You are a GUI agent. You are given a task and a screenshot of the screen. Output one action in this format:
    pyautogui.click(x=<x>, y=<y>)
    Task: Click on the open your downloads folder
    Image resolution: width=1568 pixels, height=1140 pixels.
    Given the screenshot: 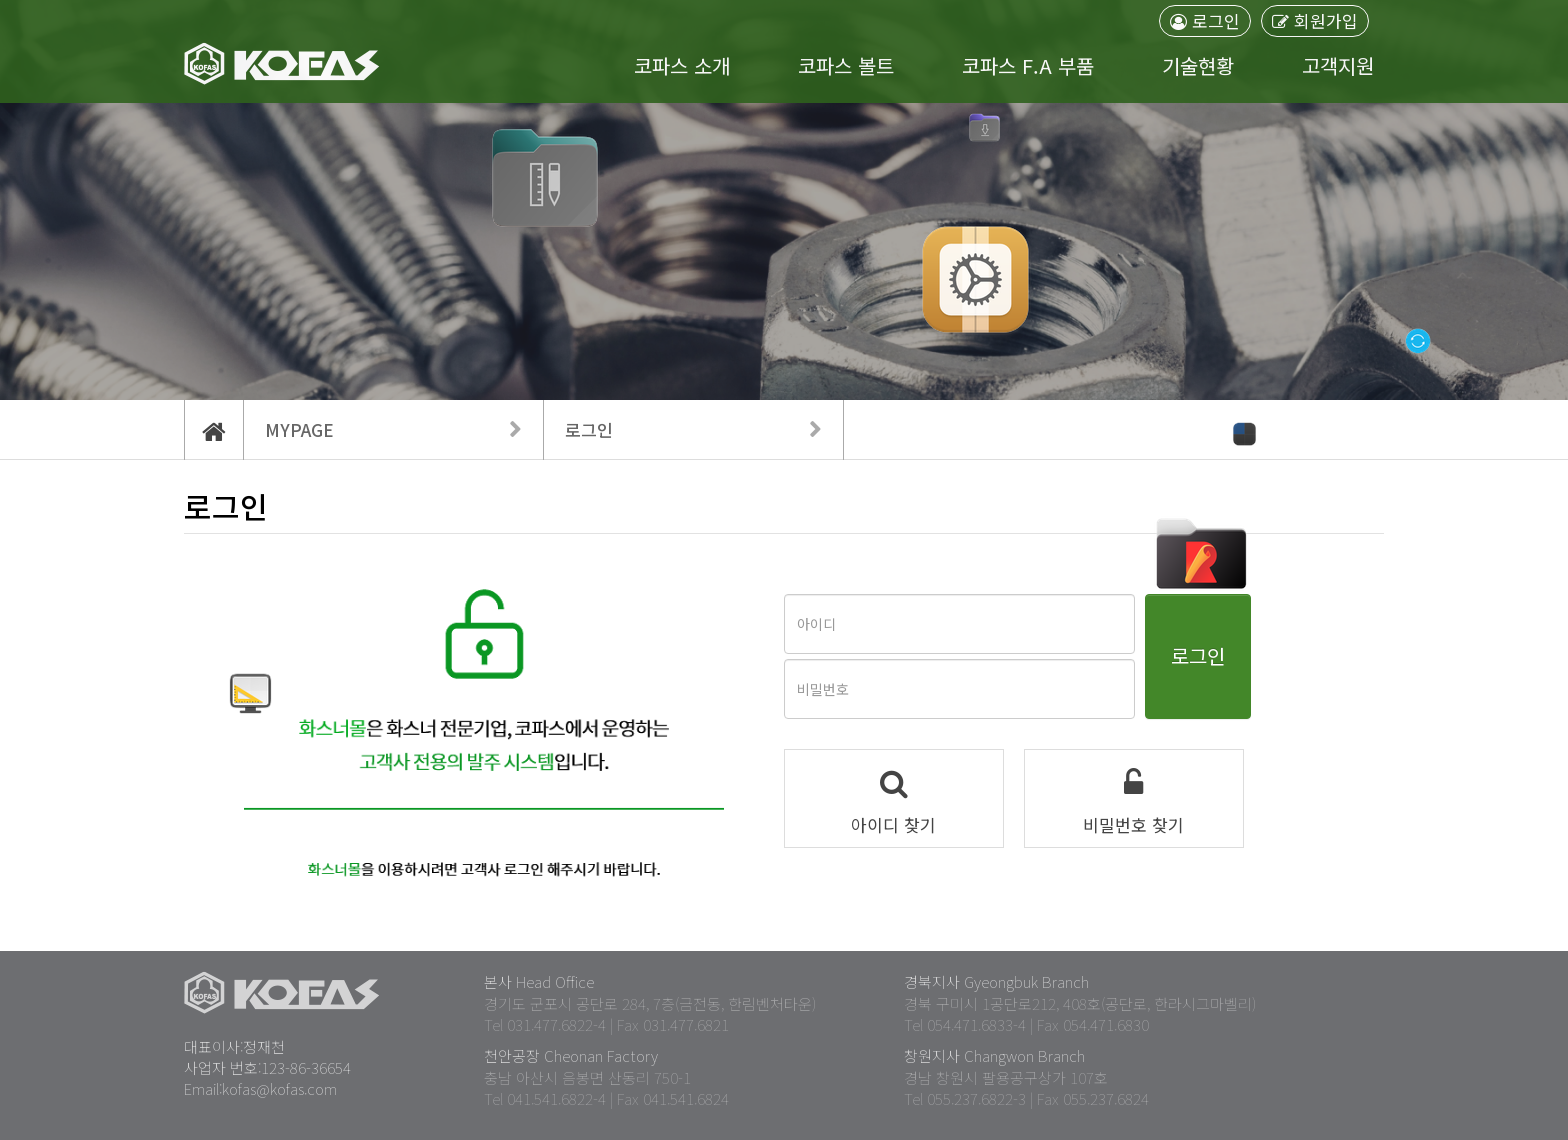 What is the action you would take?
    pyautogui.click(x=984, y=127)
    